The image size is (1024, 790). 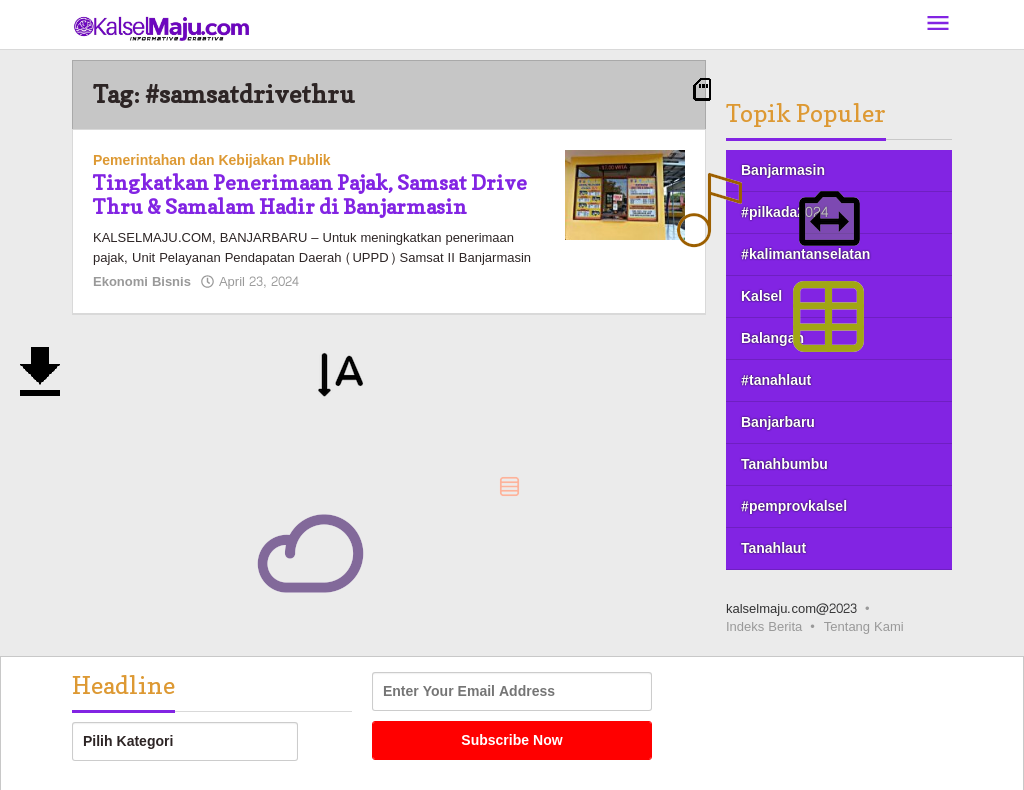 I want to click on download a file or app, so click(x=40, y=373).